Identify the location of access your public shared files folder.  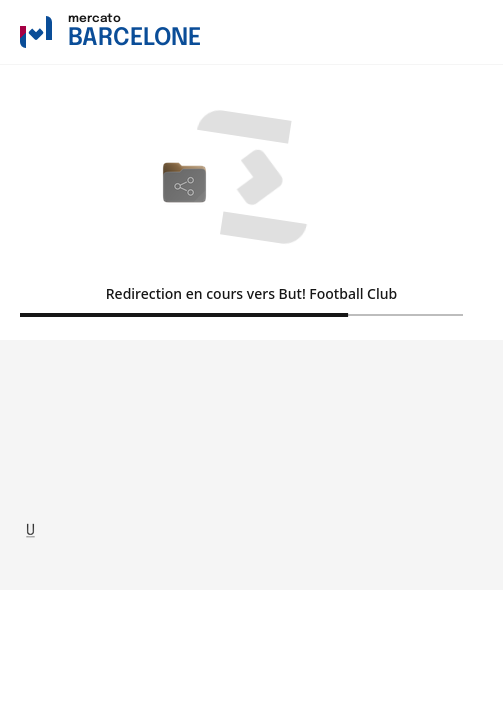
(184, 182).